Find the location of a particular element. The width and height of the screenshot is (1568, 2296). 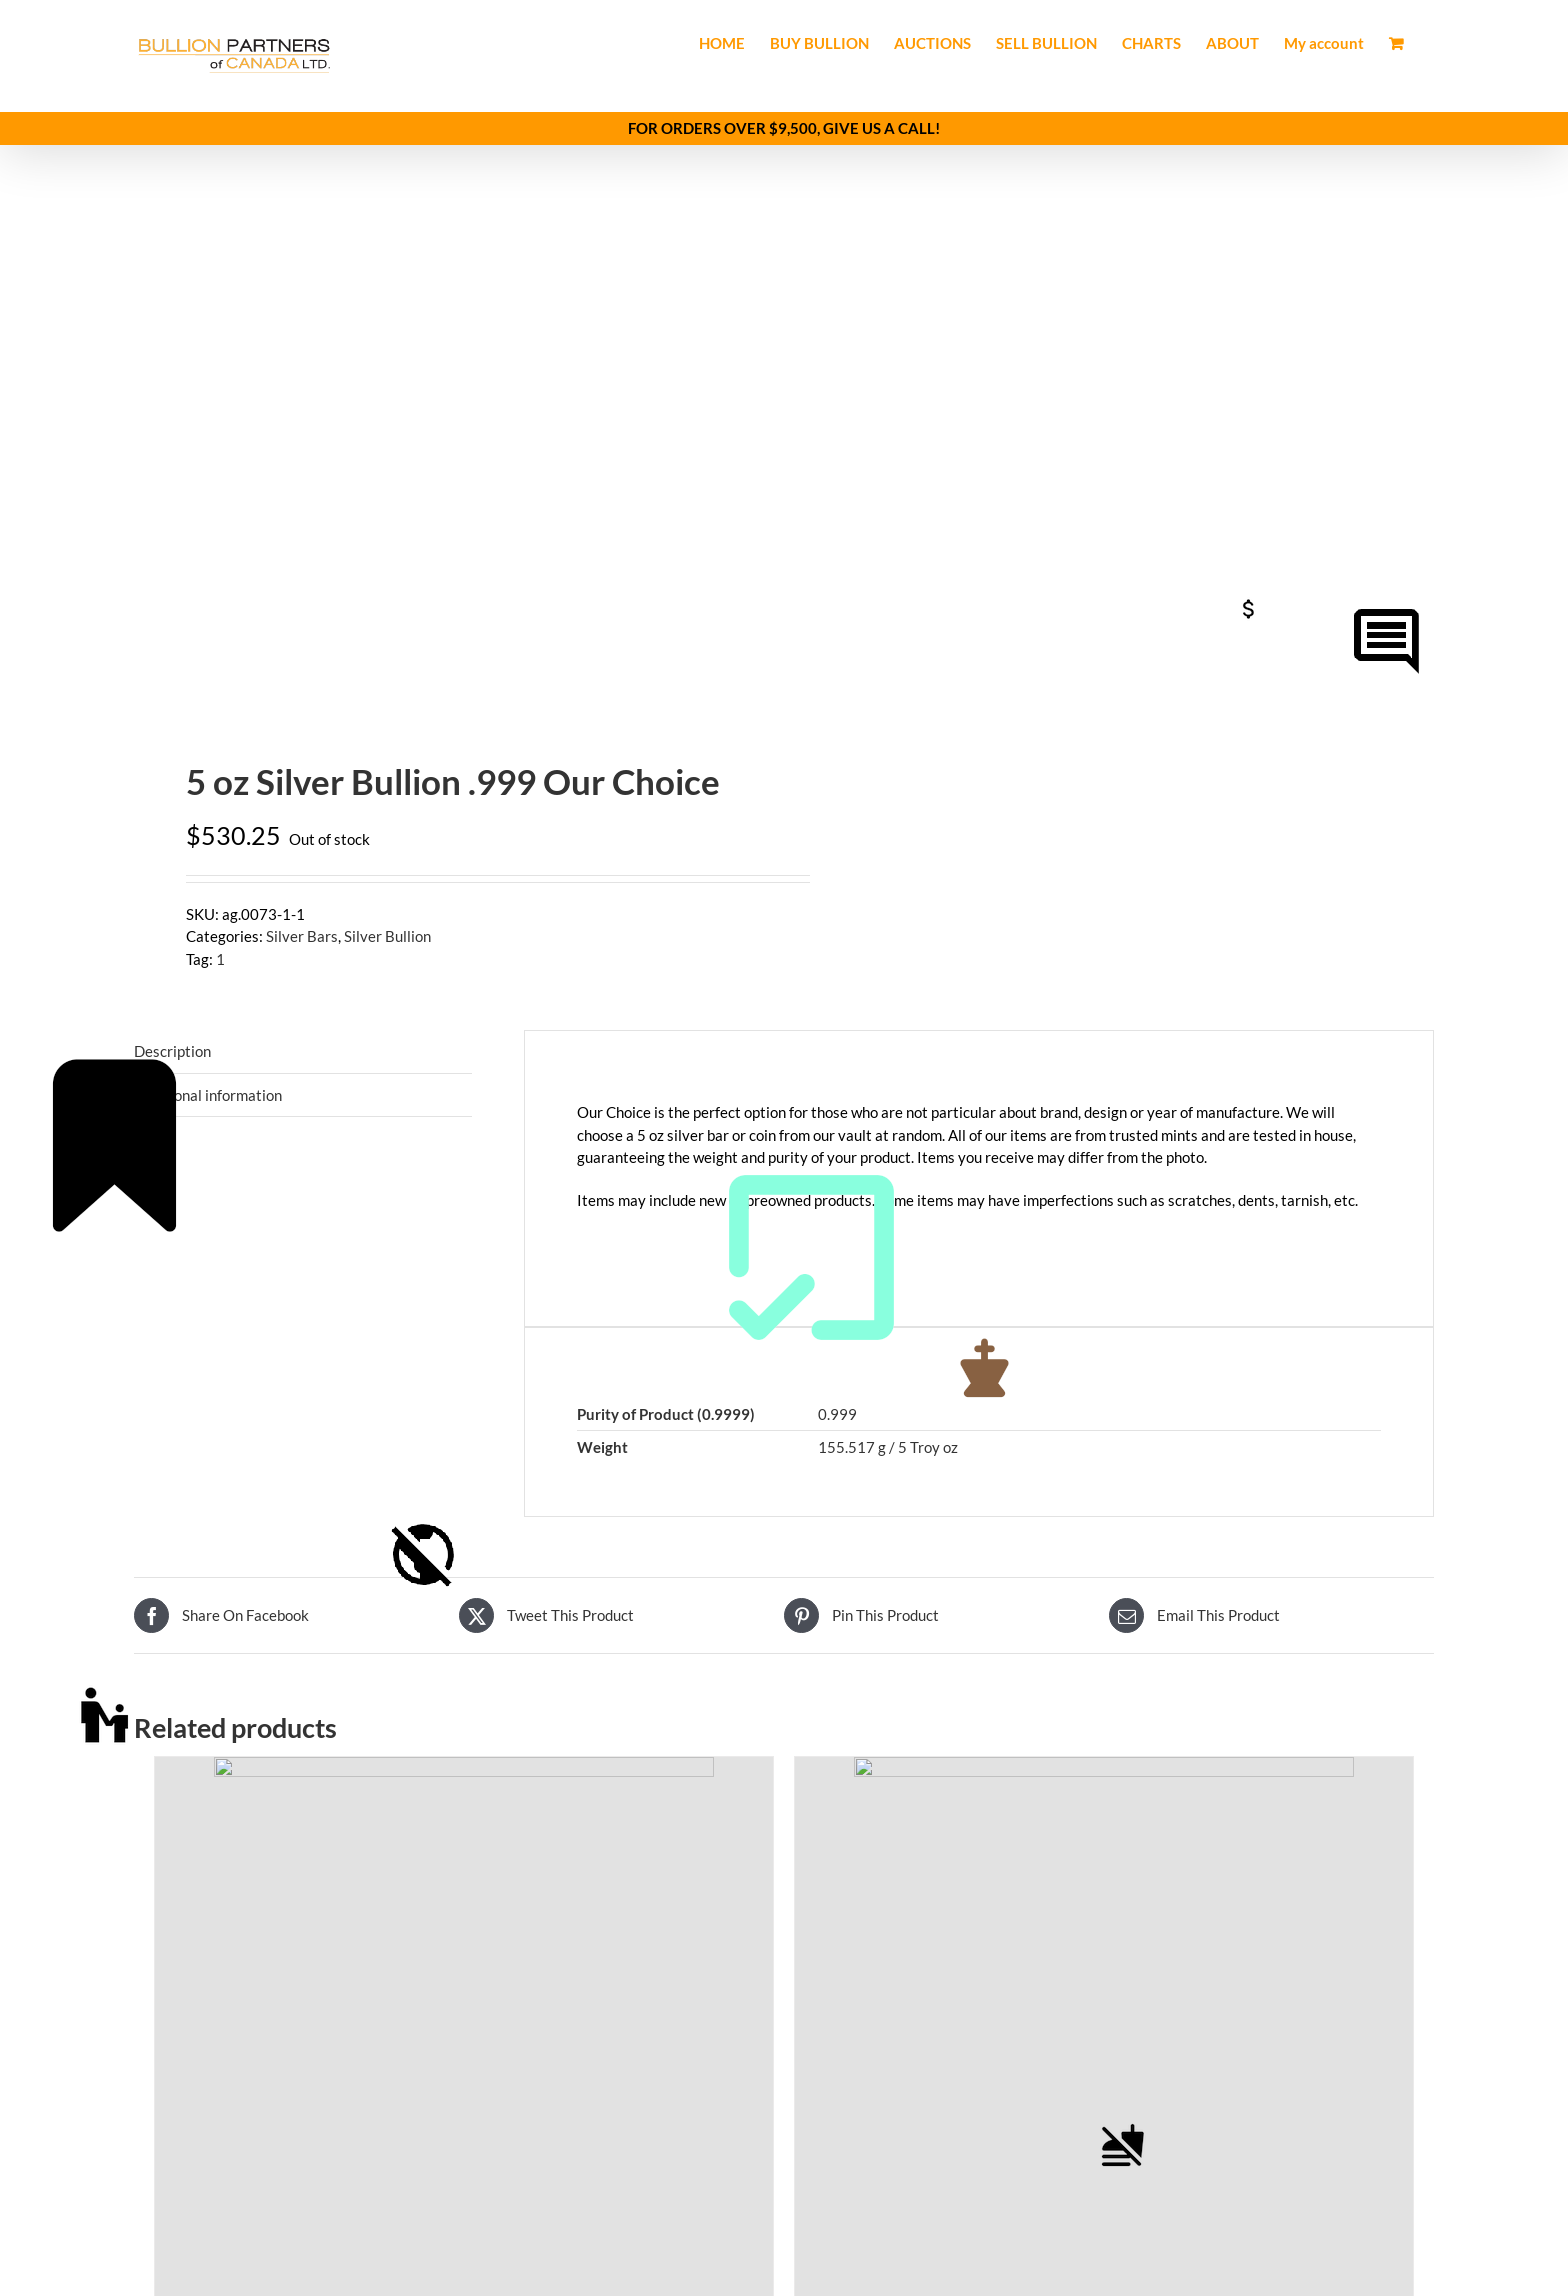

save this item for later is located at coordinates (114, 1145).